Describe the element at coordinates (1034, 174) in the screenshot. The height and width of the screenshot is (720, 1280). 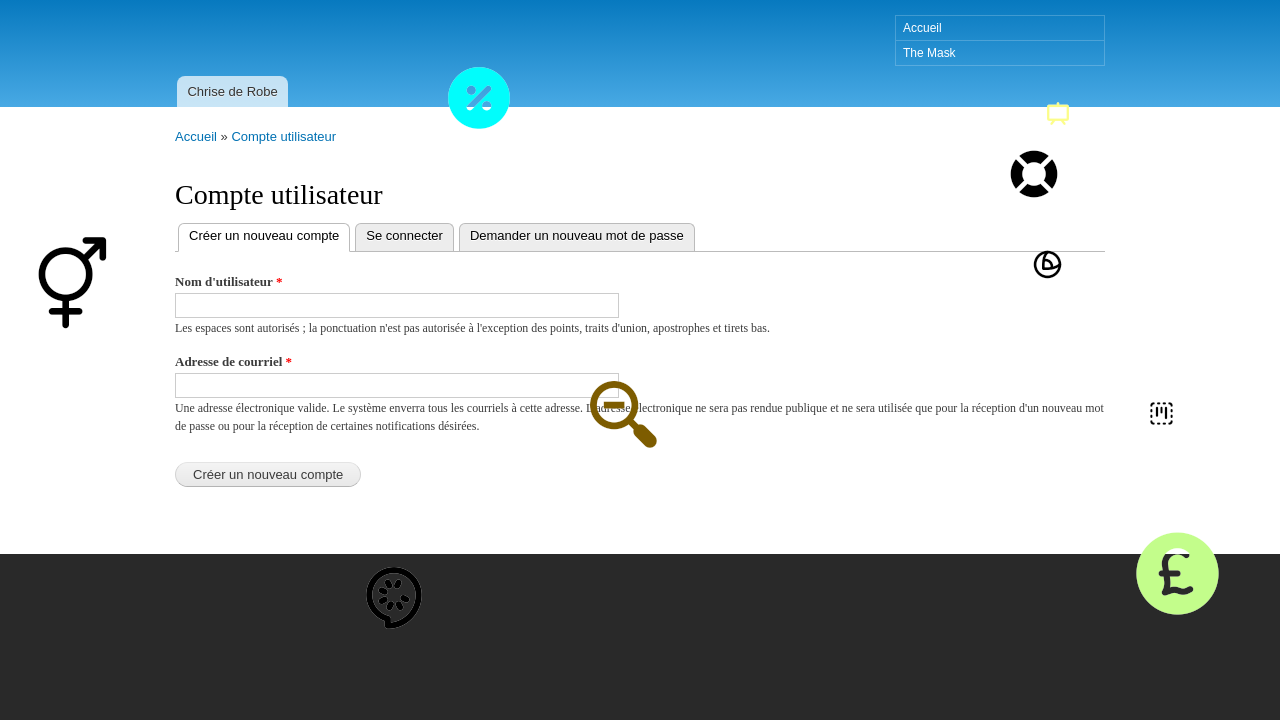
I see `access help or support center` at that location.